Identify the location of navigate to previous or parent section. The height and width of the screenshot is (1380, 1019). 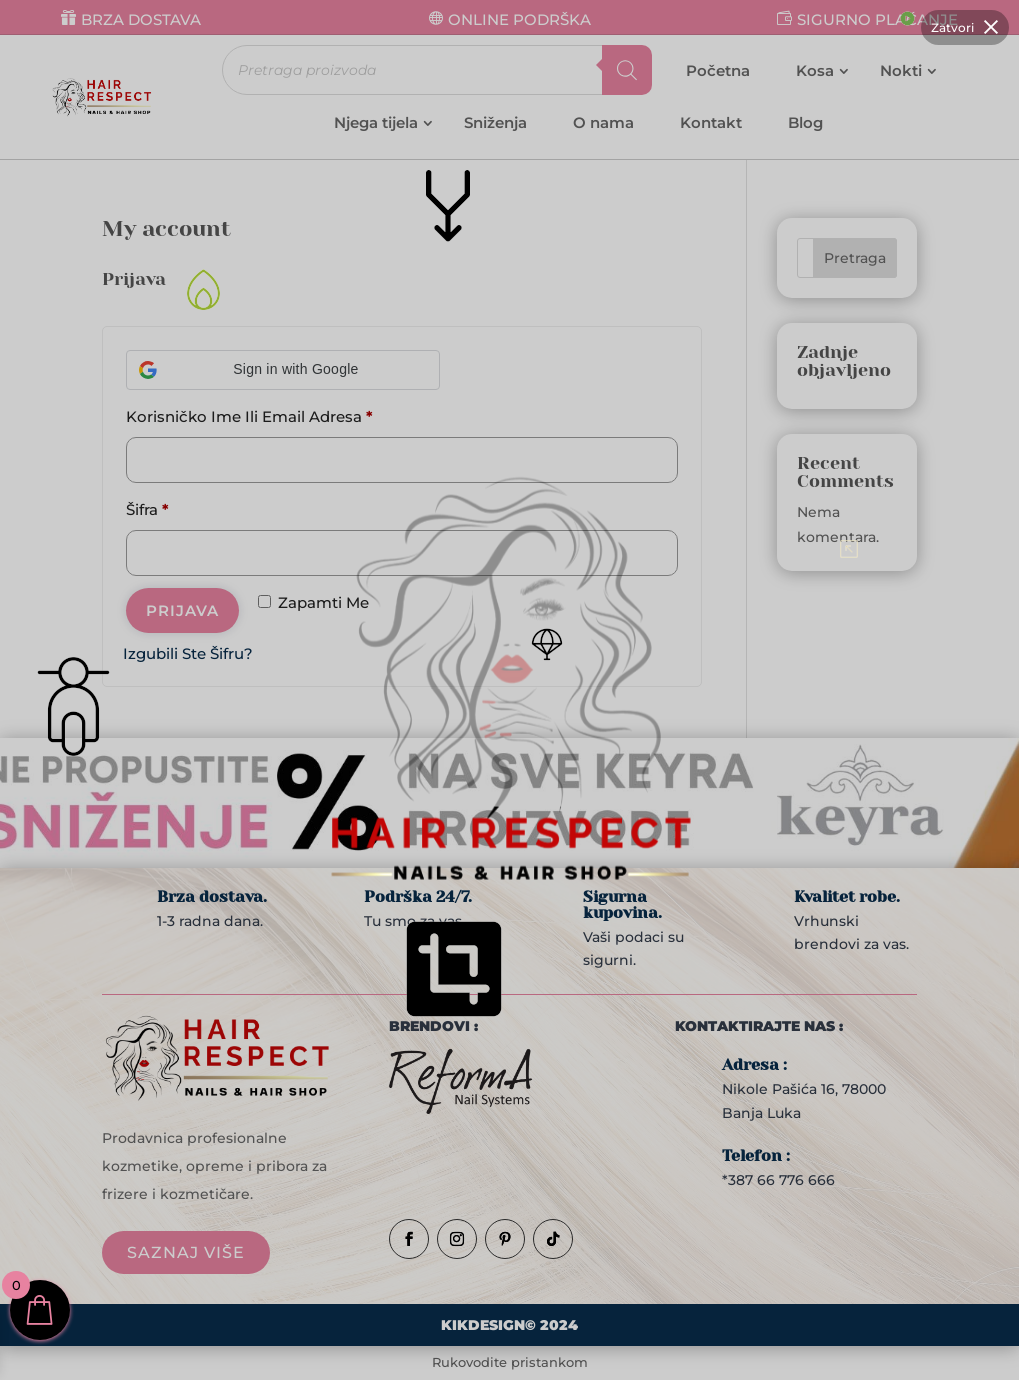
(849, 549).